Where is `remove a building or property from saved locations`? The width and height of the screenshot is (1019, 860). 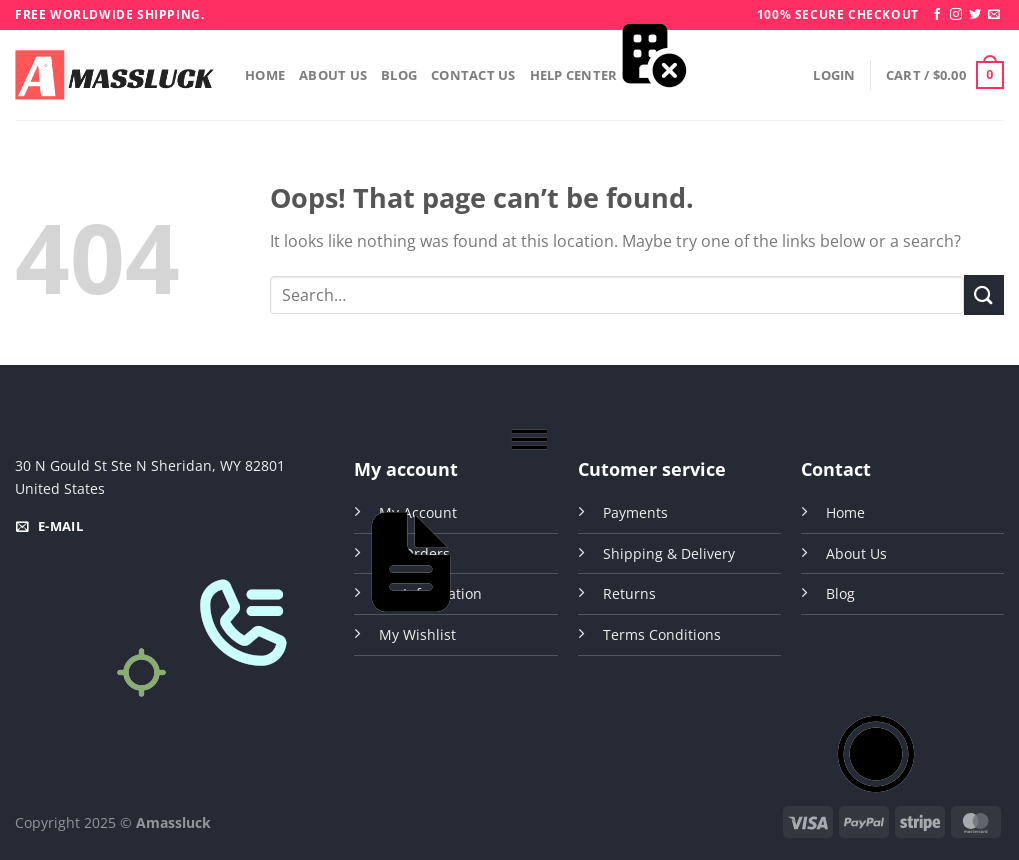 remove a building or property from saved locations is located at coordinates (652, 53).